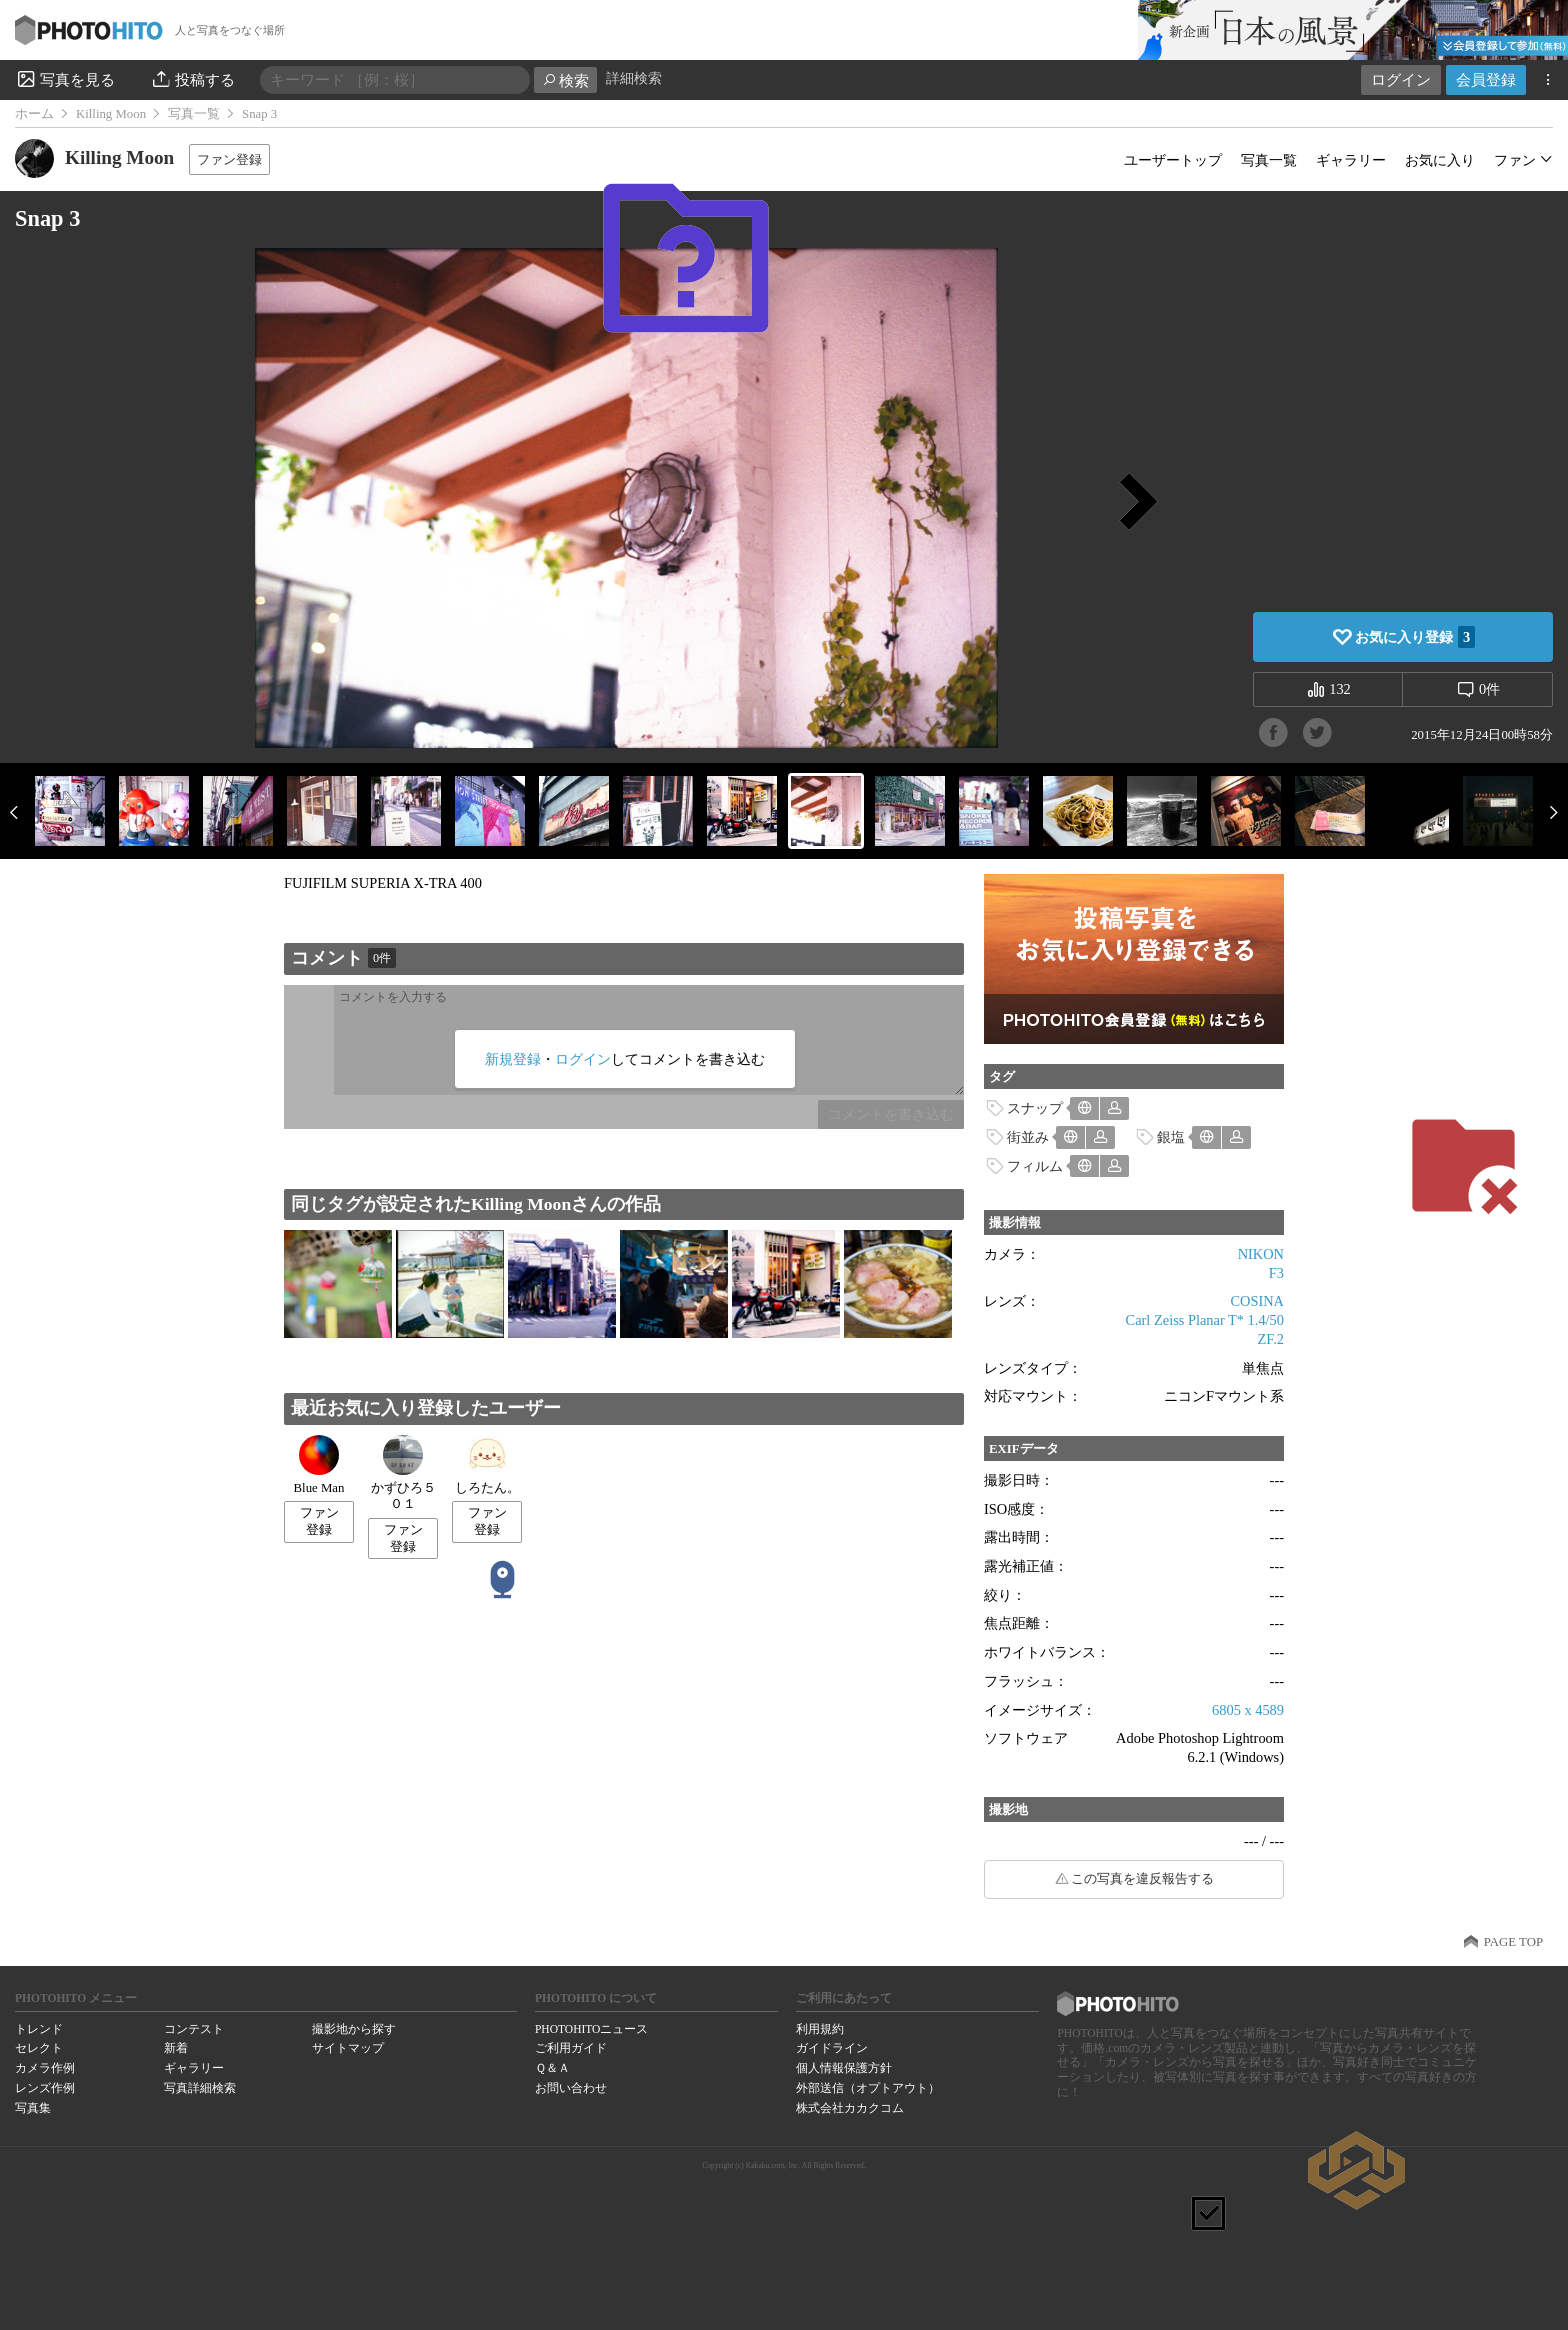  What do you see at coordinates (1137, 501) in the screenshot?
I see `expand a collapsible menu or section` at bounding box center [1137, 501].